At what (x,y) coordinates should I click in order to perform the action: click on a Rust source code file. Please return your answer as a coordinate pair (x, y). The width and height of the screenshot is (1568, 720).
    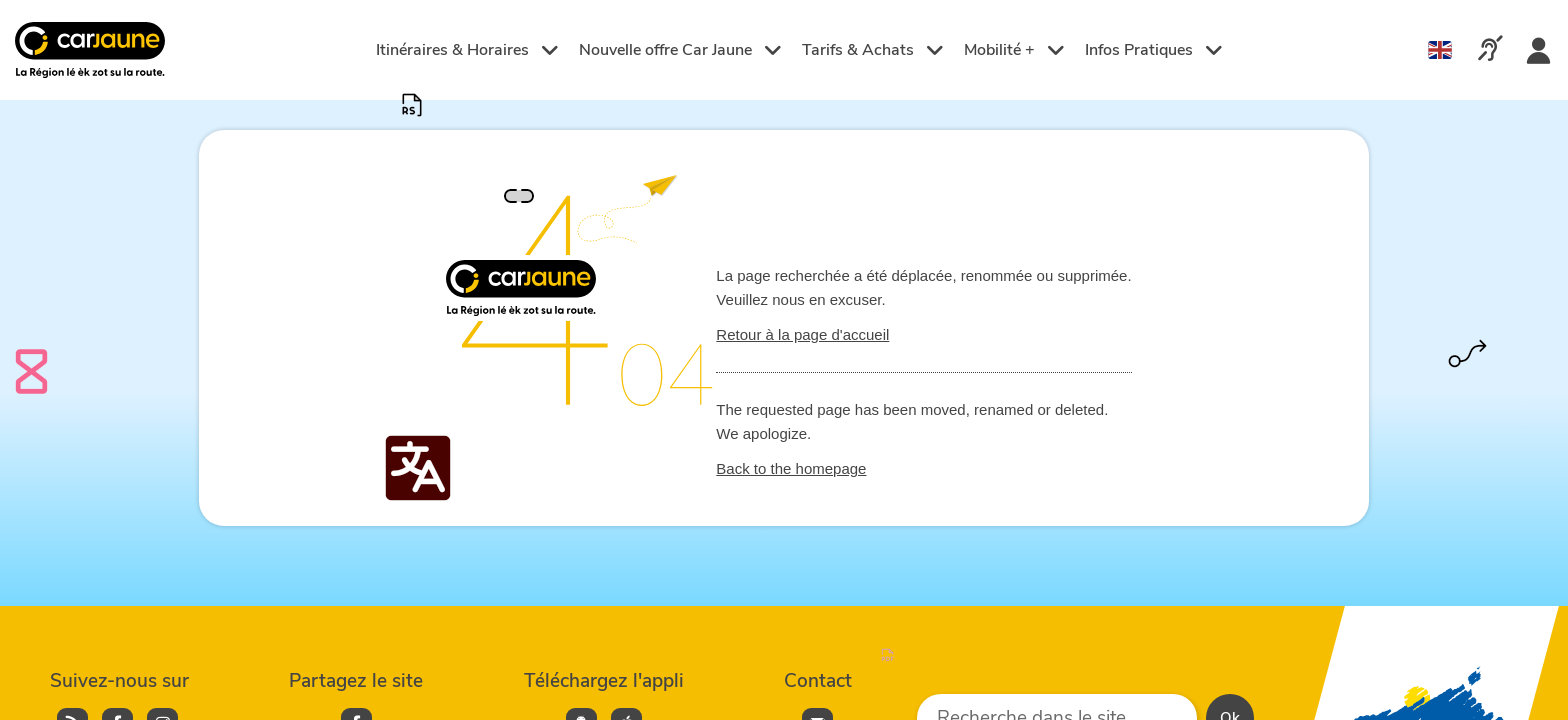
    Looking at the image, I should click on (412, 105).